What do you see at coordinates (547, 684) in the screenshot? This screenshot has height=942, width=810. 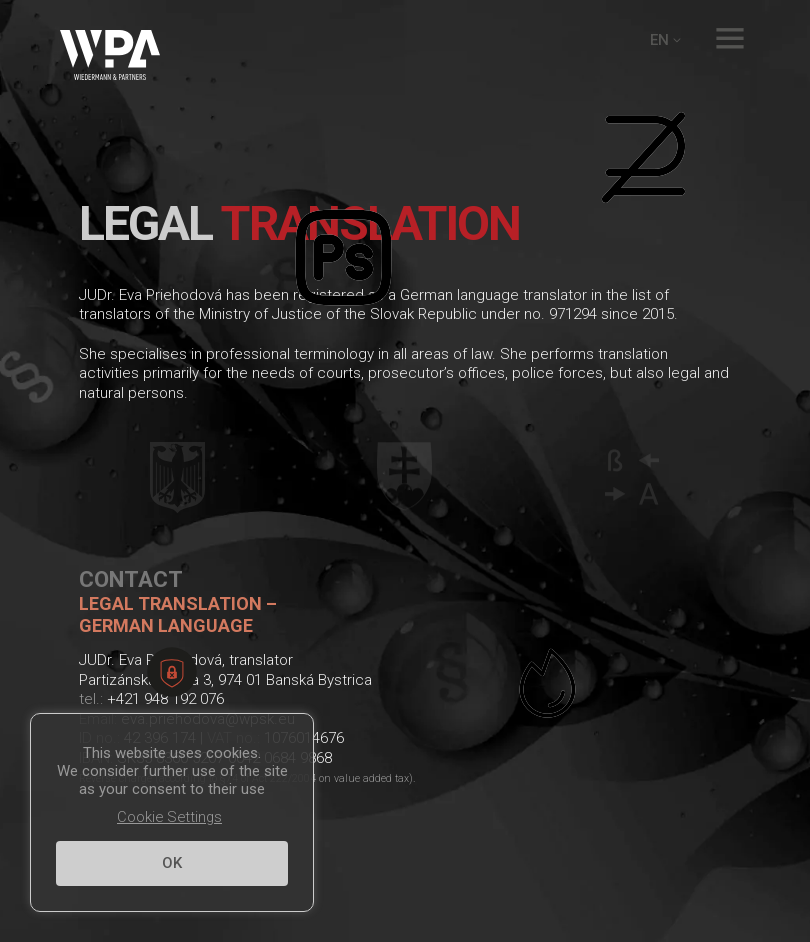 I see `indicates trending or popular content` at bounding box center [547, 684].